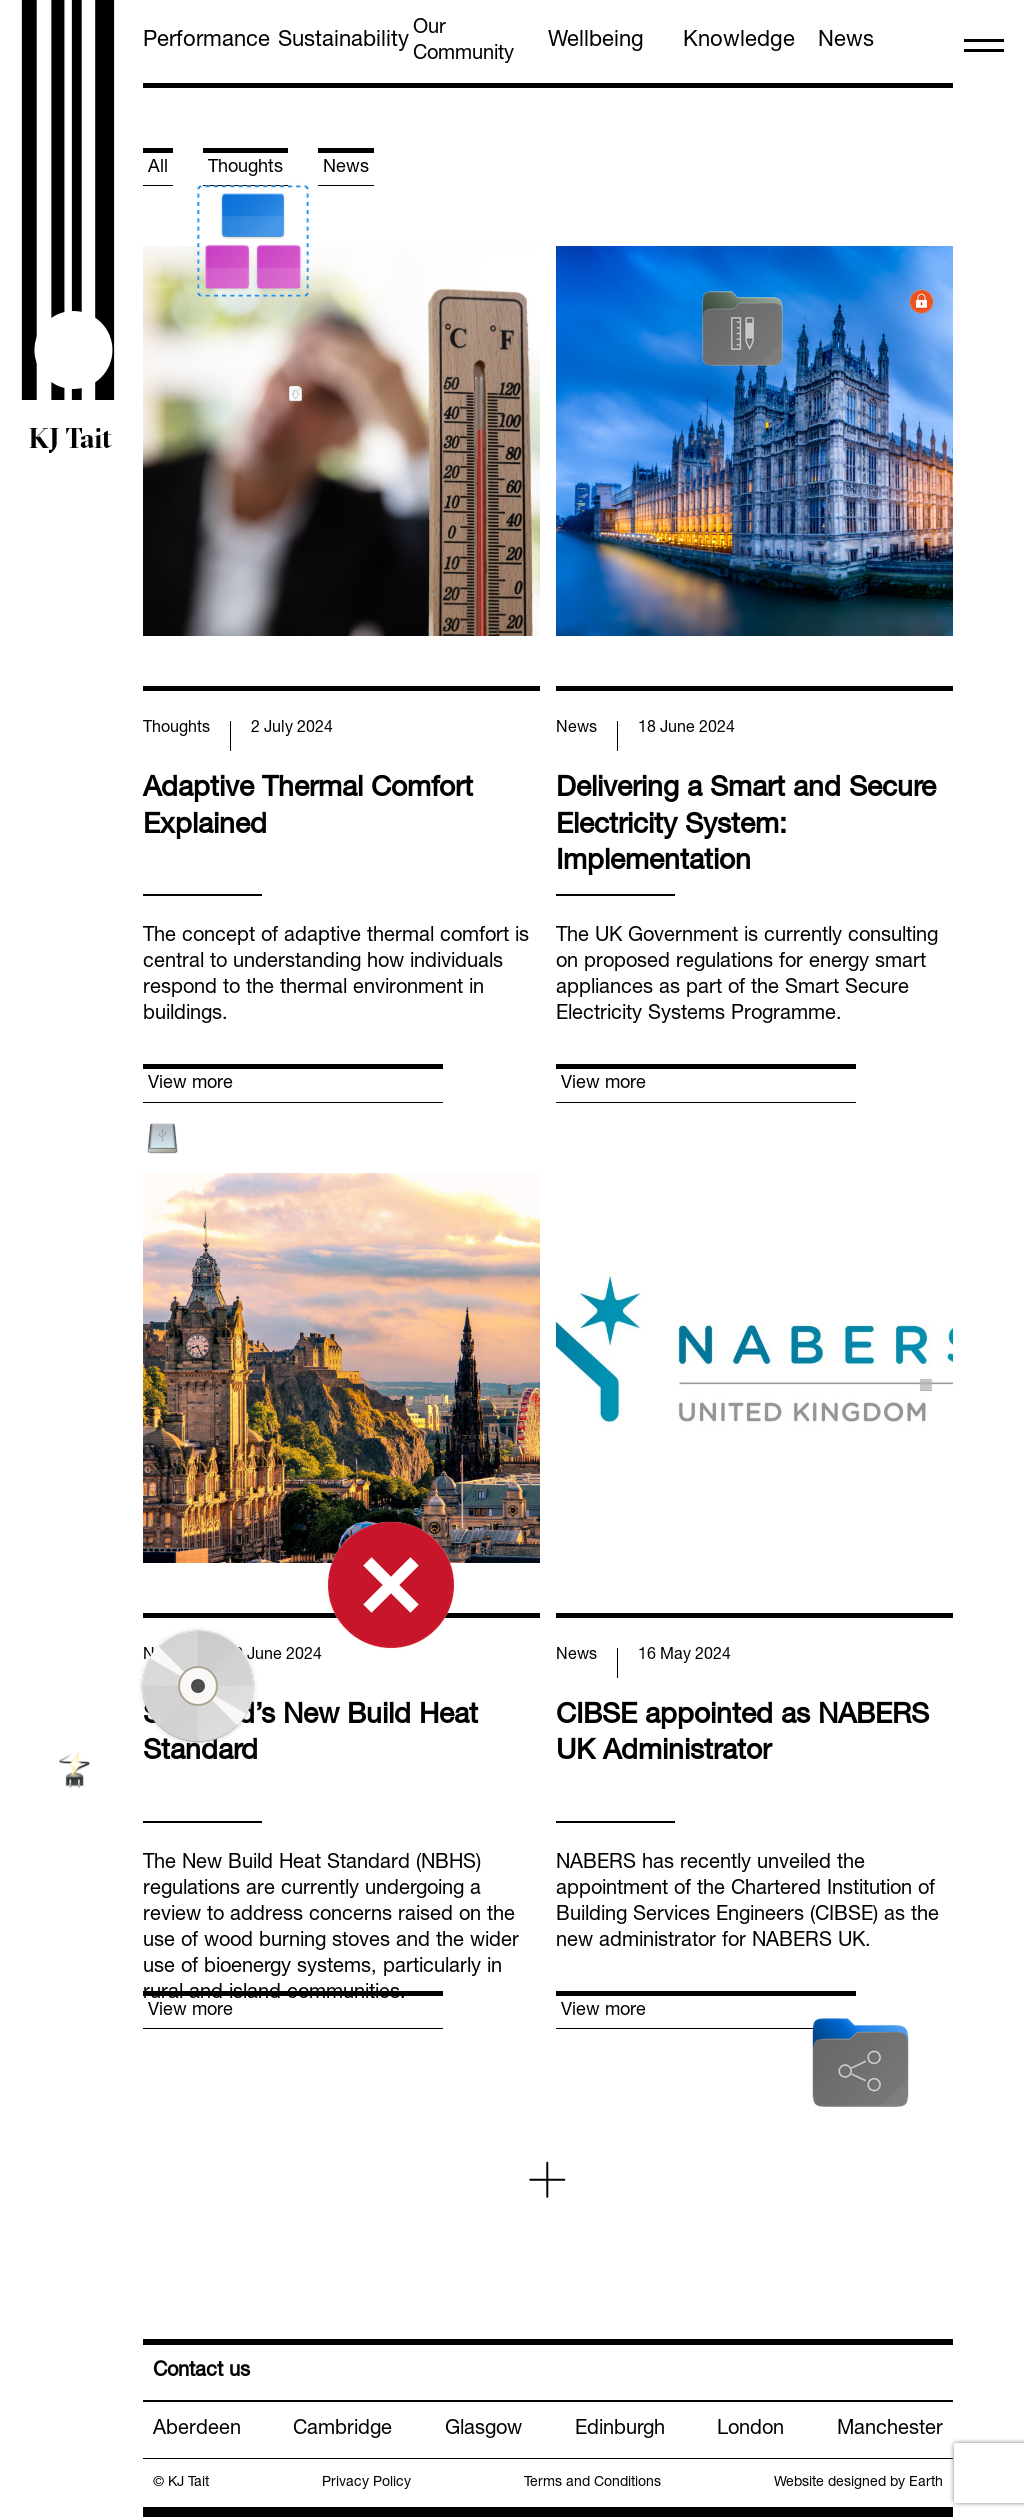 The image size is (1024, 2517). I want to click on select all items in the current view, so click(253, 241).